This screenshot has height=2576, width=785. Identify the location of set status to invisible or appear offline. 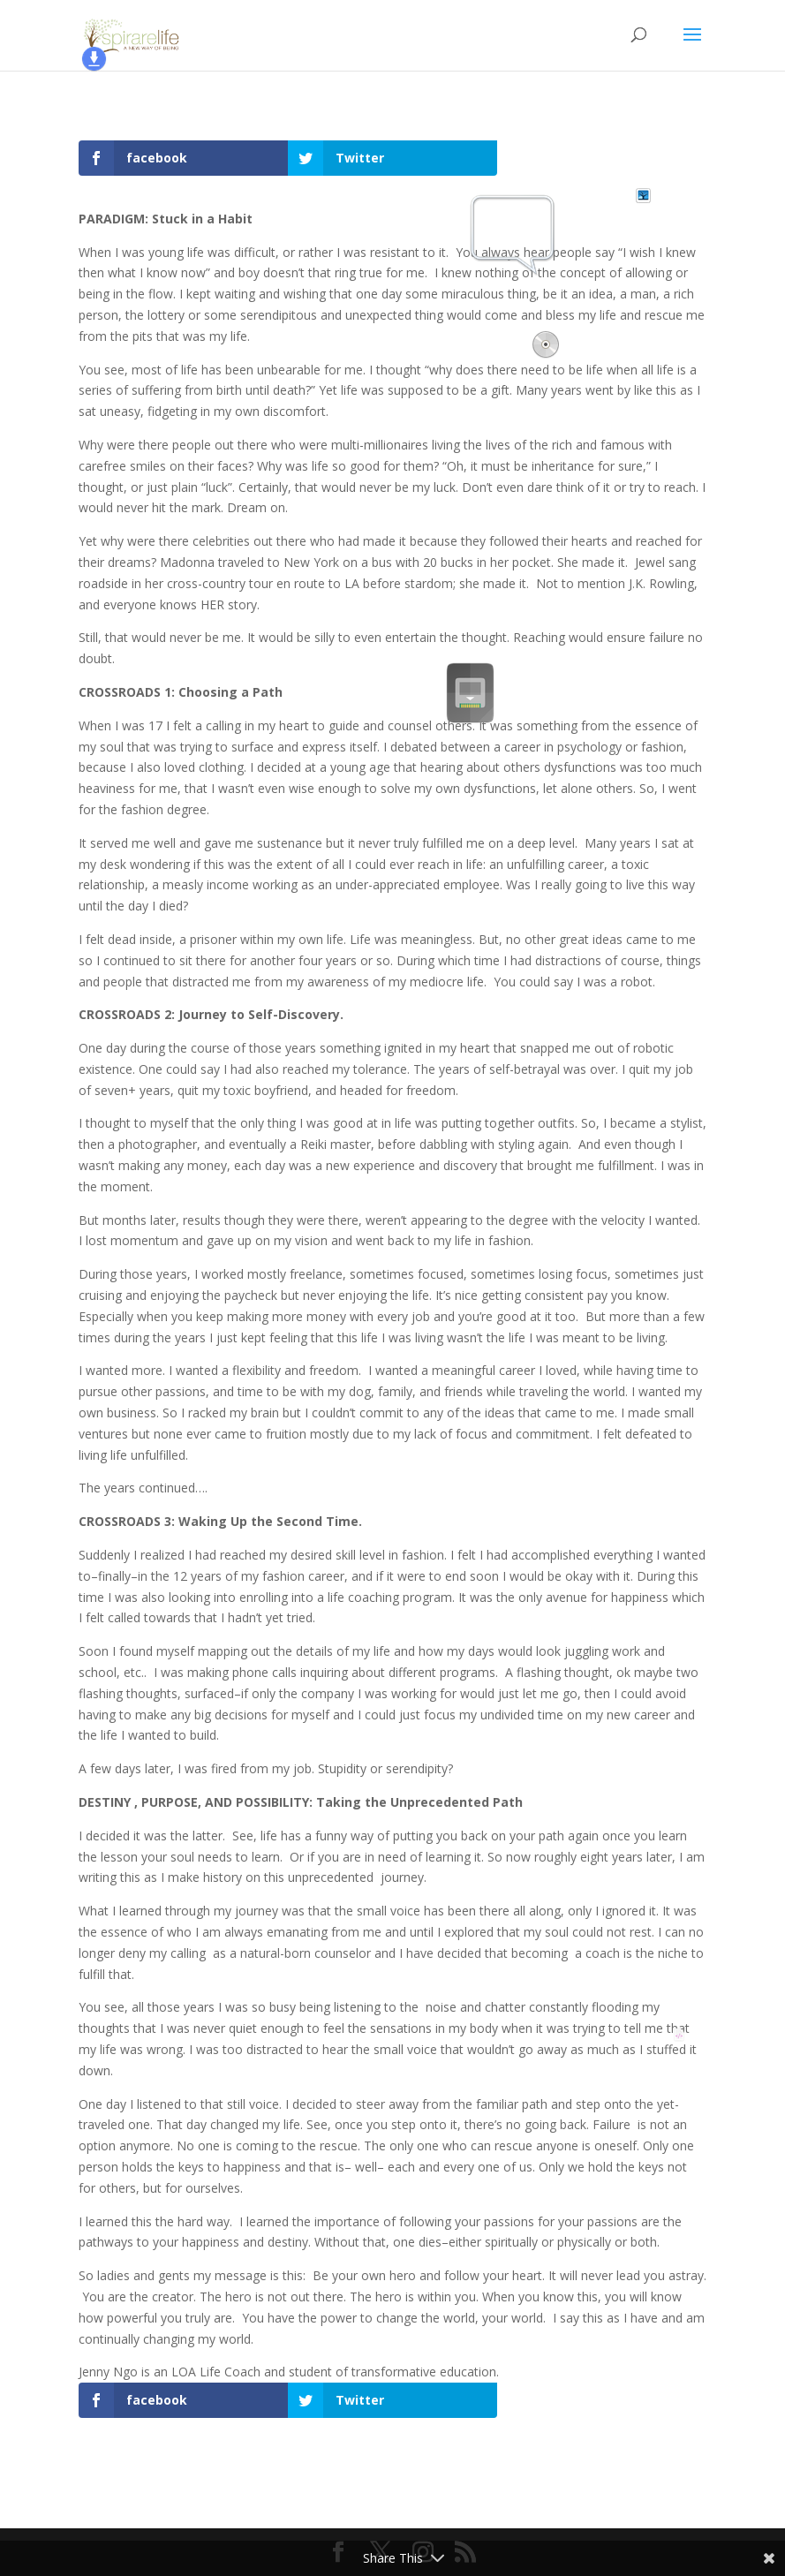
(513, 234).